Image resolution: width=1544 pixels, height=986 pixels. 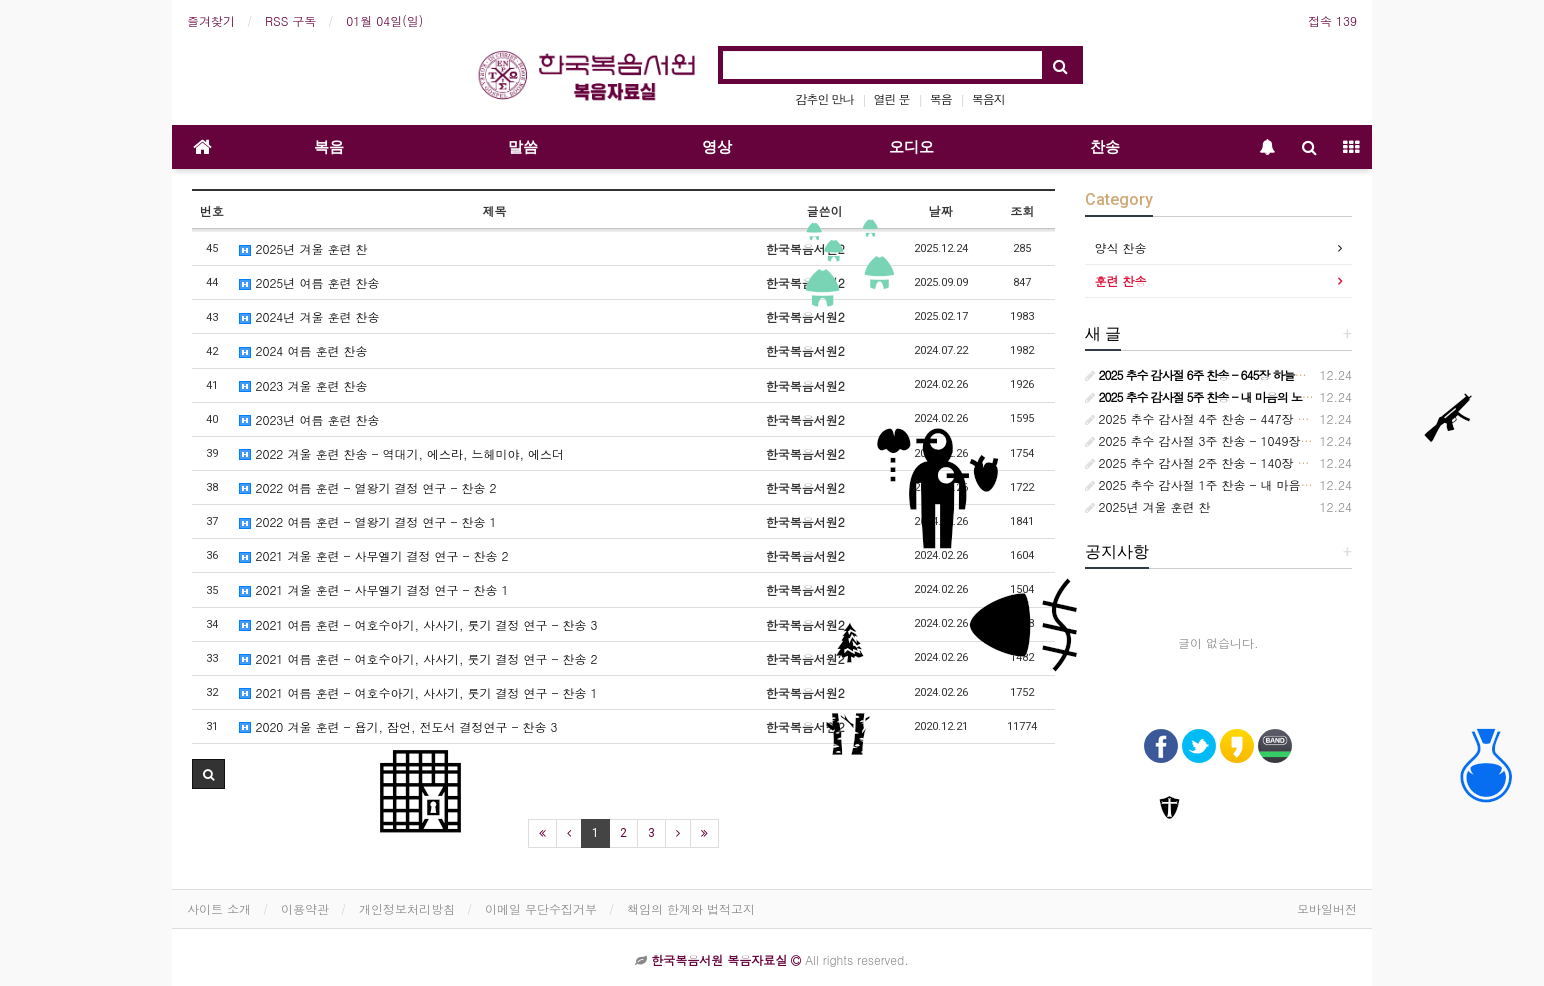 I want to click on toggle fog lights on or off, so click(x=1024, y=625).